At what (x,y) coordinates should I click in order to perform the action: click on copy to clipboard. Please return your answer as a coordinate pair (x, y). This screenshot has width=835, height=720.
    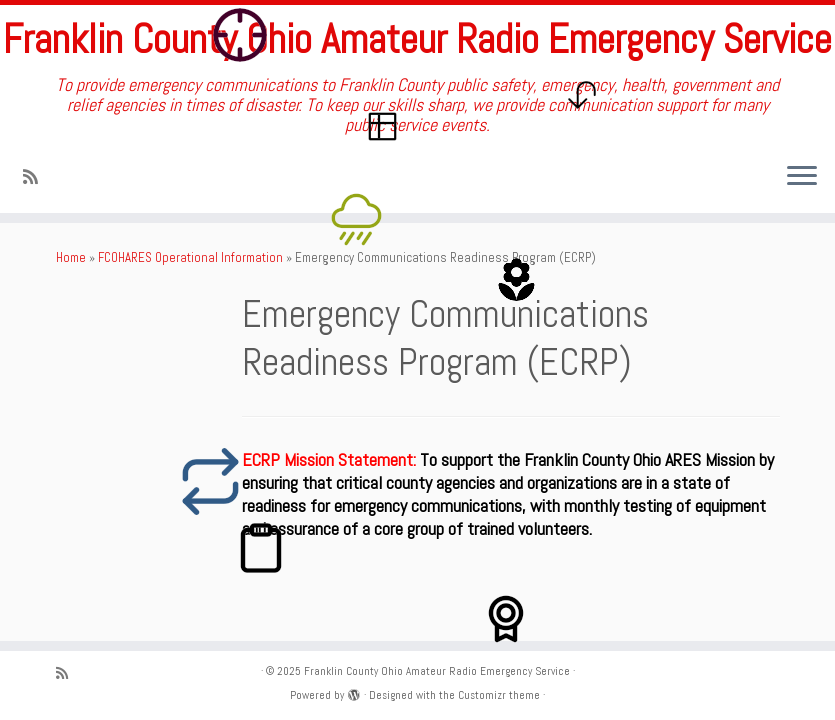
    Looking at the image, I should click on (261, 548).